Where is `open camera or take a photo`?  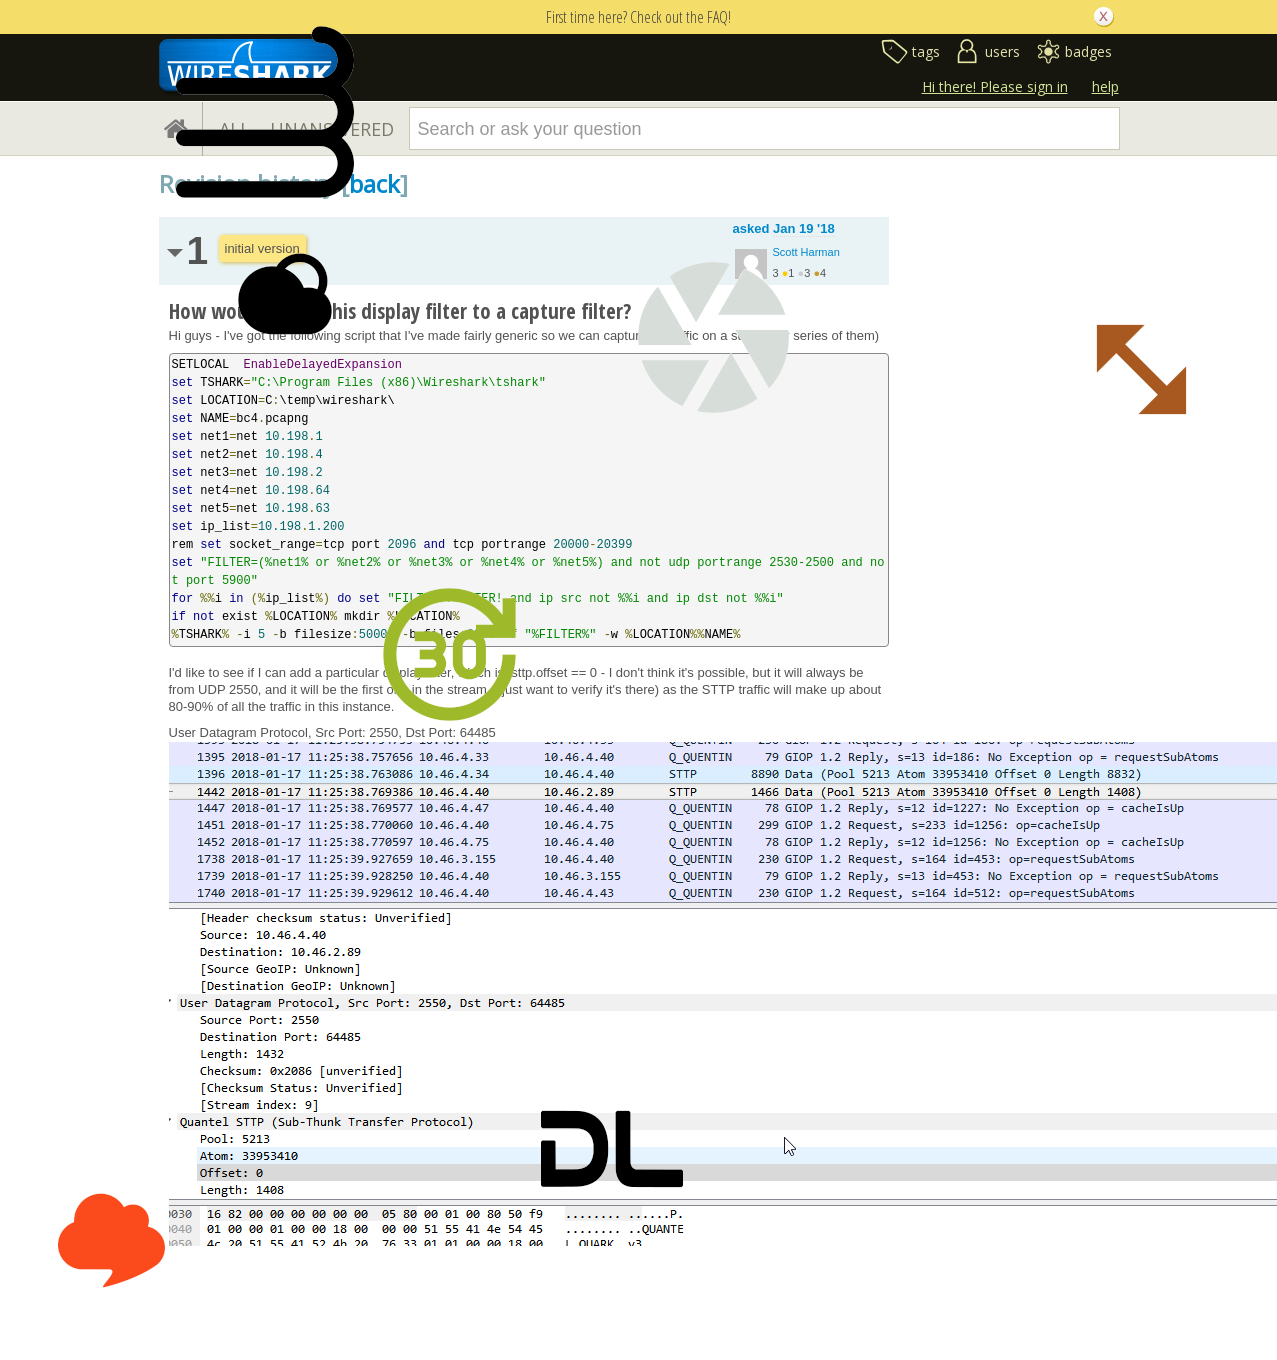
open camera or take a photo is located at coordinates (713, 337).